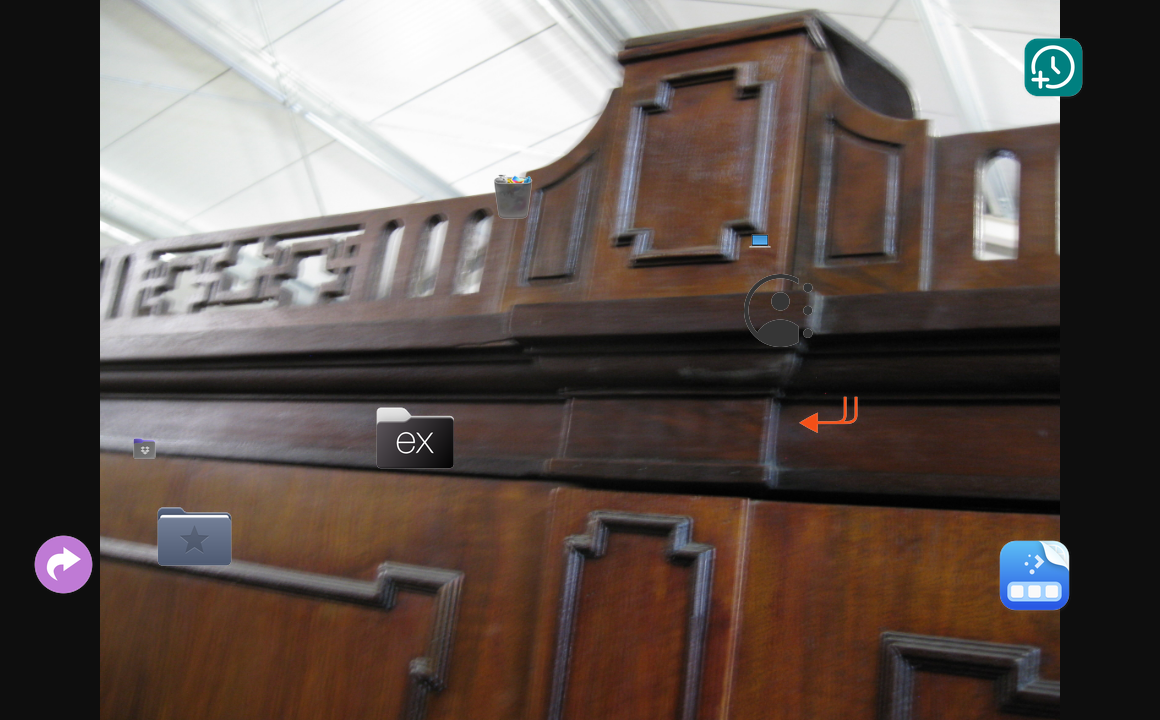 The image size is (1160, 720). What do you see at coordinates (513, 197) in the screenshot?
I see `trash bin with items ready to be emptied` at bounding box center [513, 197].